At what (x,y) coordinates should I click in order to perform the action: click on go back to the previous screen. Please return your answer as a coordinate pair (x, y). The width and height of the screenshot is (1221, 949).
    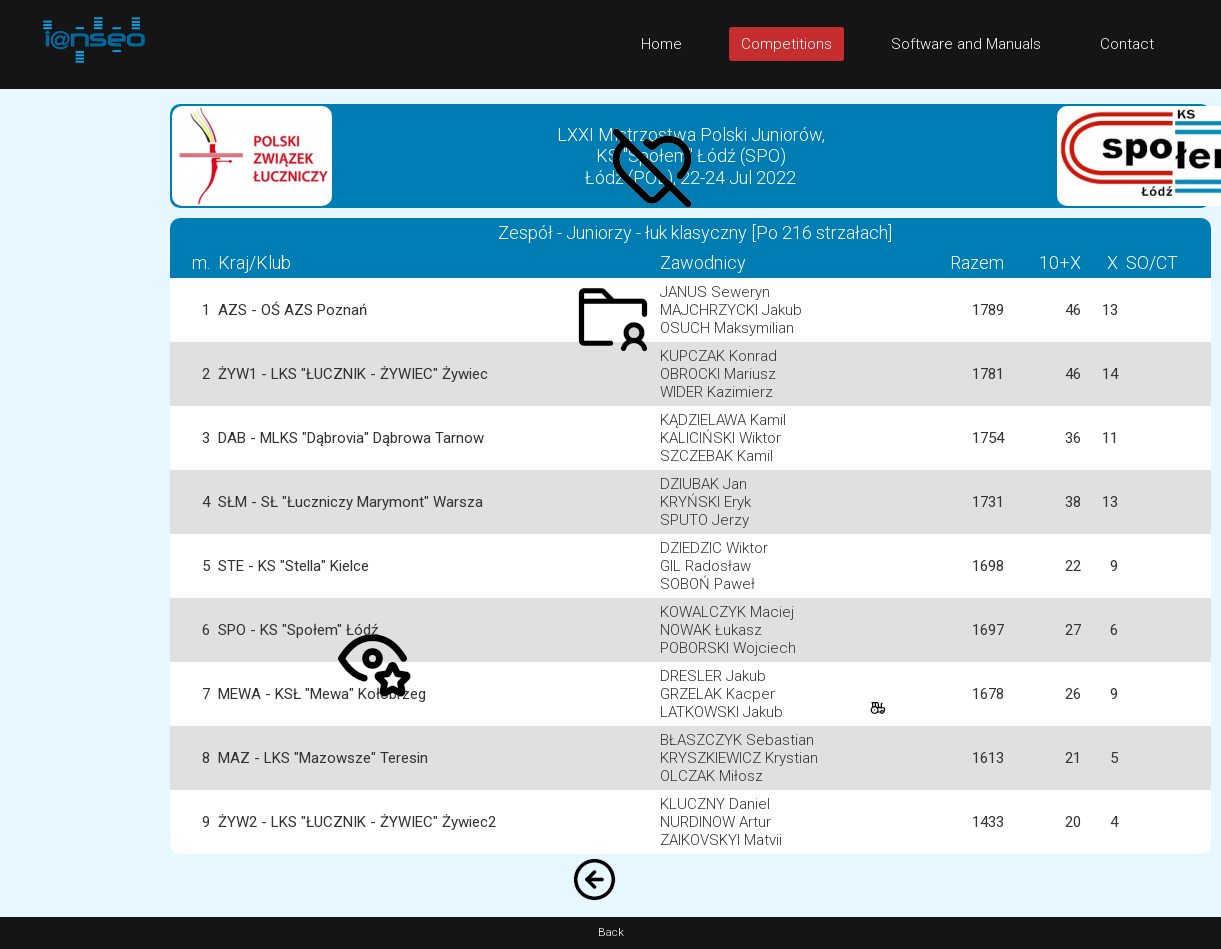
    Looking at the image, I should click on (594, 879).